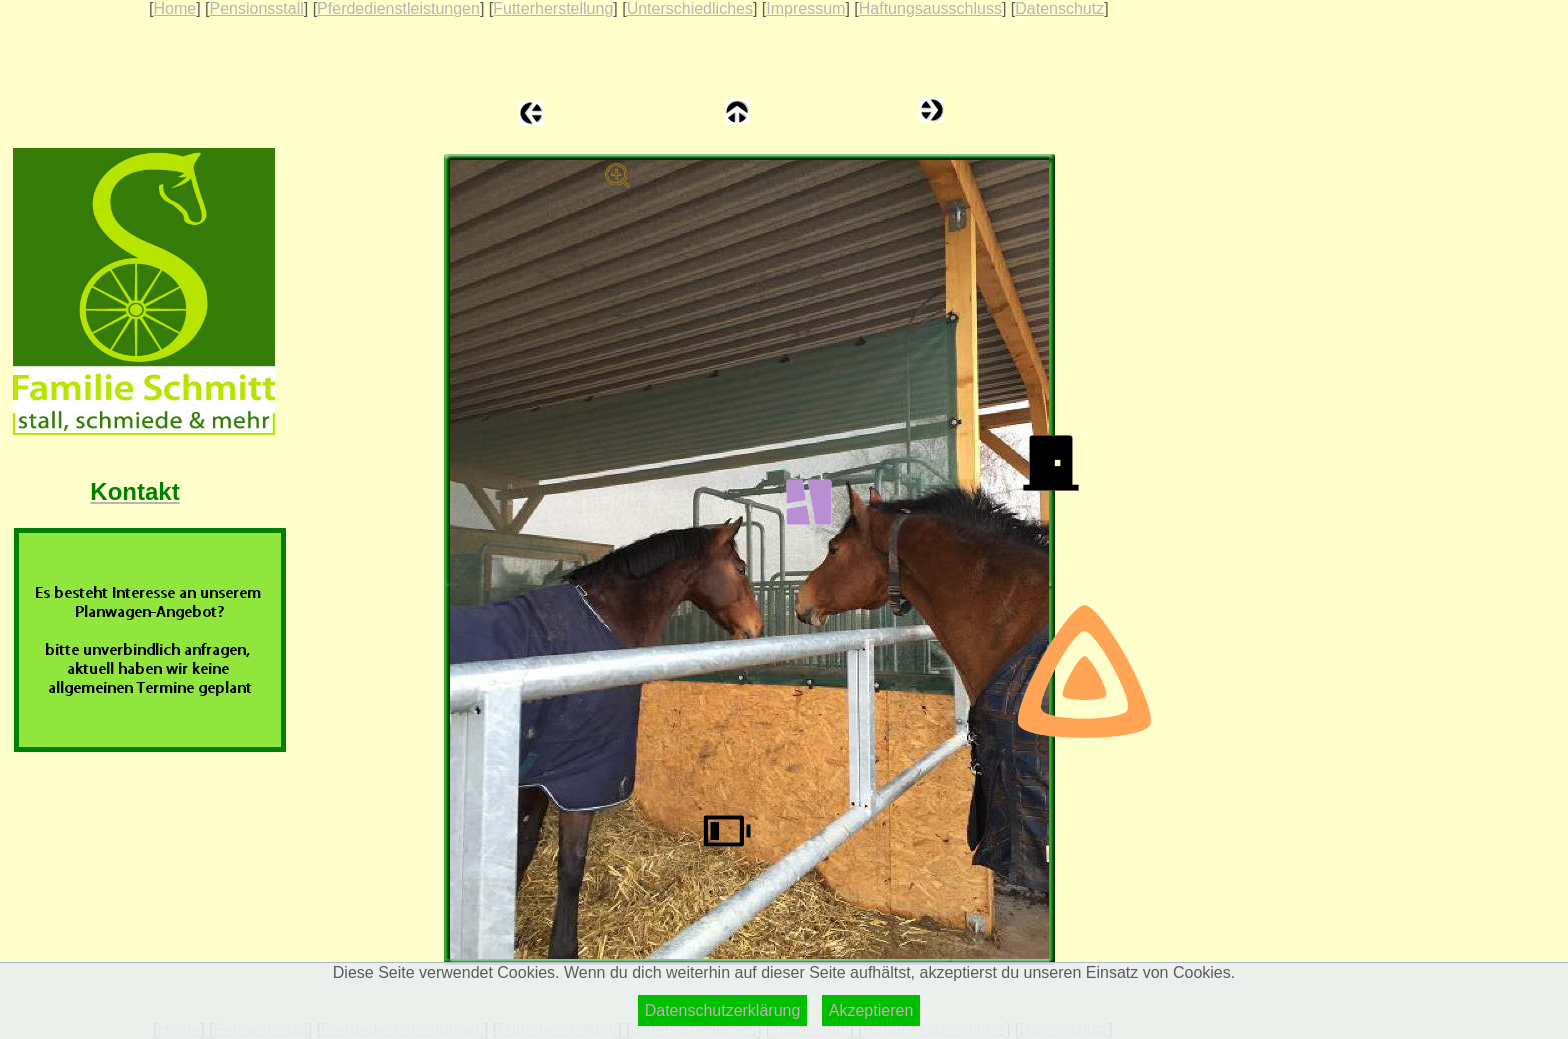 This screenshot has height=1039, width=1568. Describe the element at coordinates (1051, 463) in the screenshot. I see `indicates a private or restricted area` at that location.